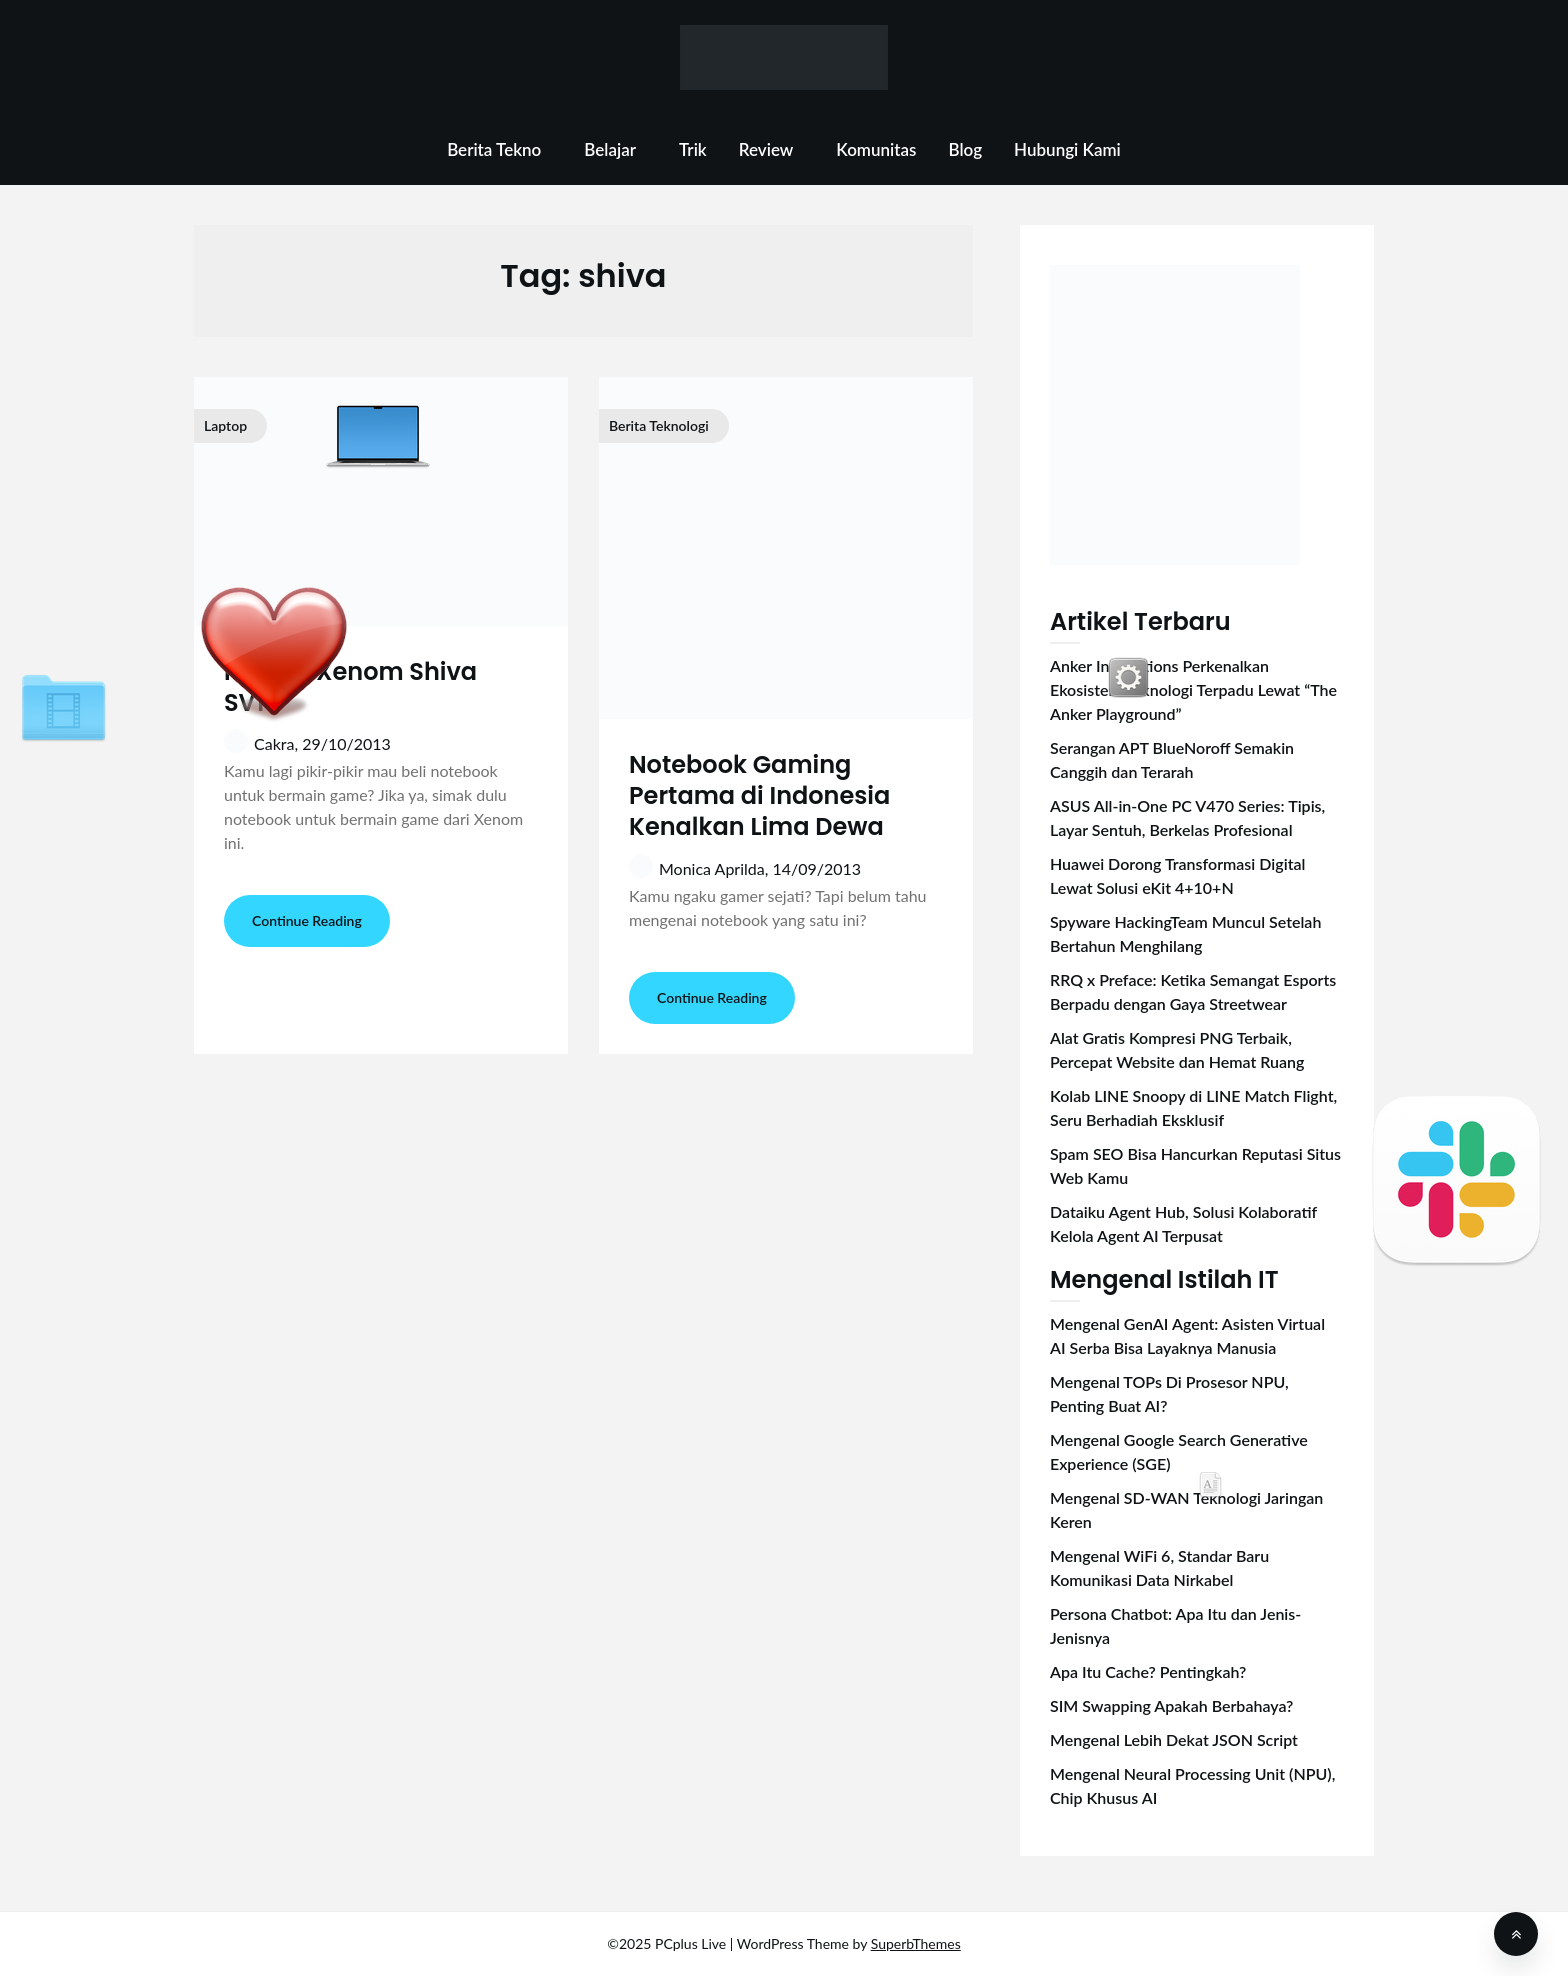 The height and width of the screenshot is (1976, 1568). Describe the element at coordinates (1456, 1179) in the screenshot. I see `open Slack` at that location.